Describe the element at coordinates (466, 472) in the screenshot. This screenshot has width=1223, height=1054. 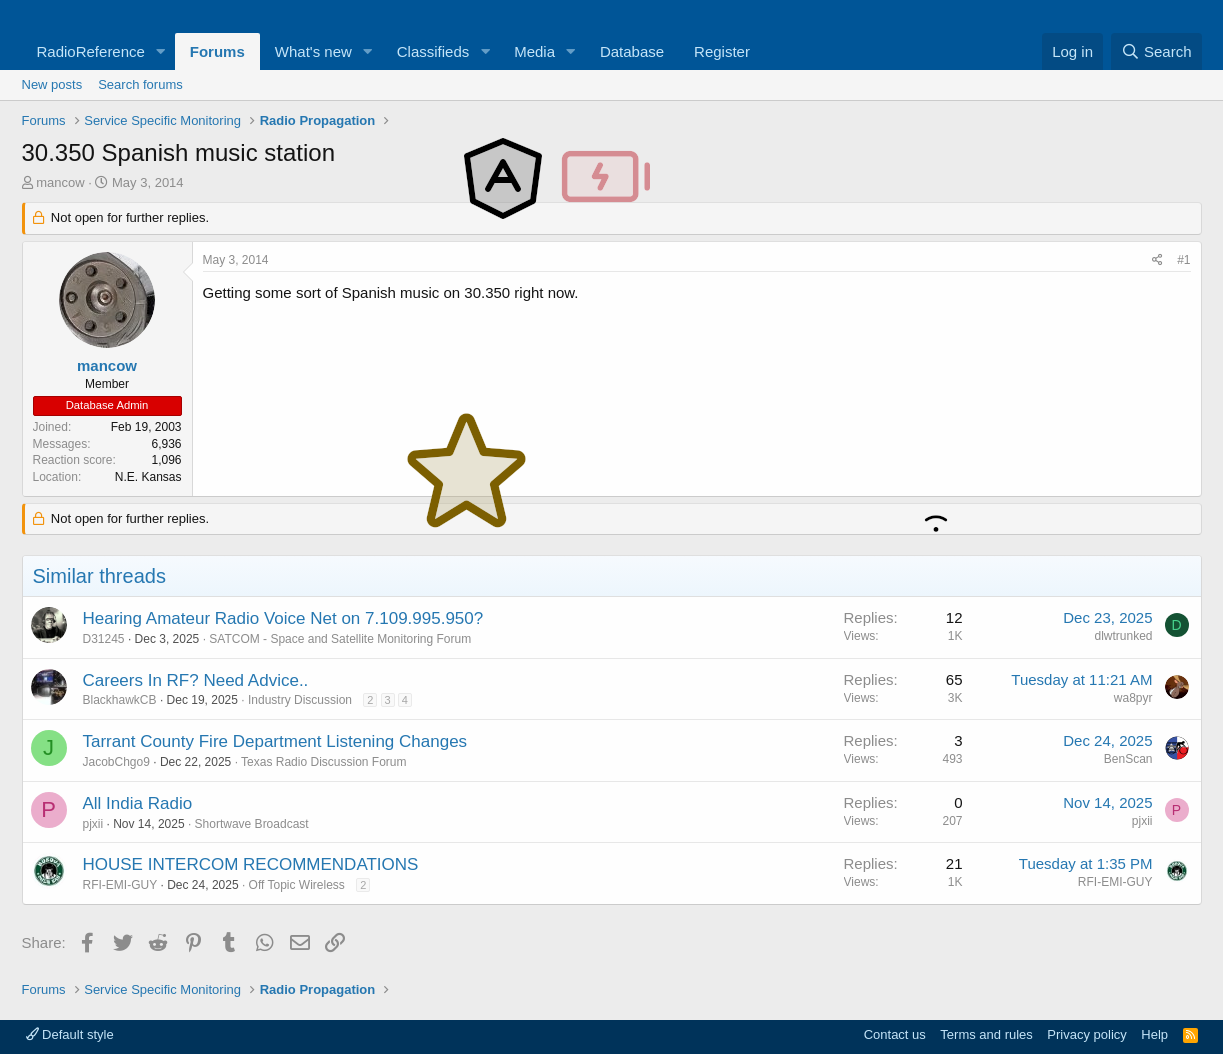
I see `add to favorites` at that location.